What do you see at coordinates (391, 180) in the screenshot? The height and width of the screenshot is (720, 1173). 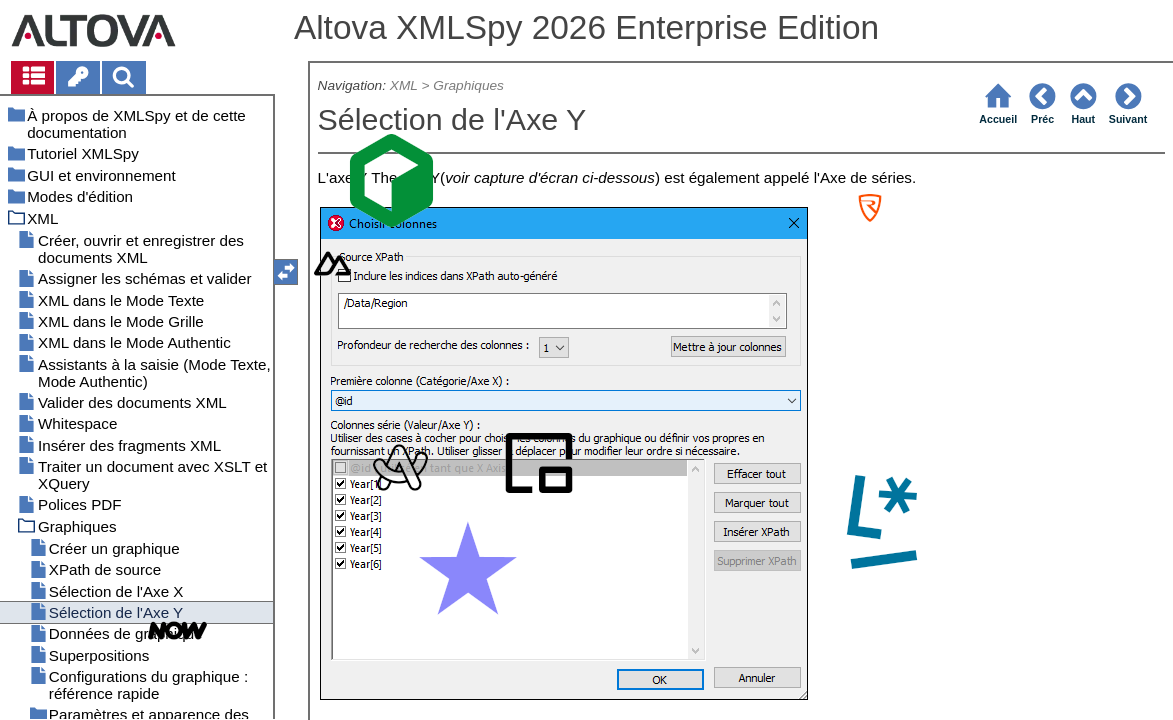 I see `reason studios logo` at bounding box center [391, 180].